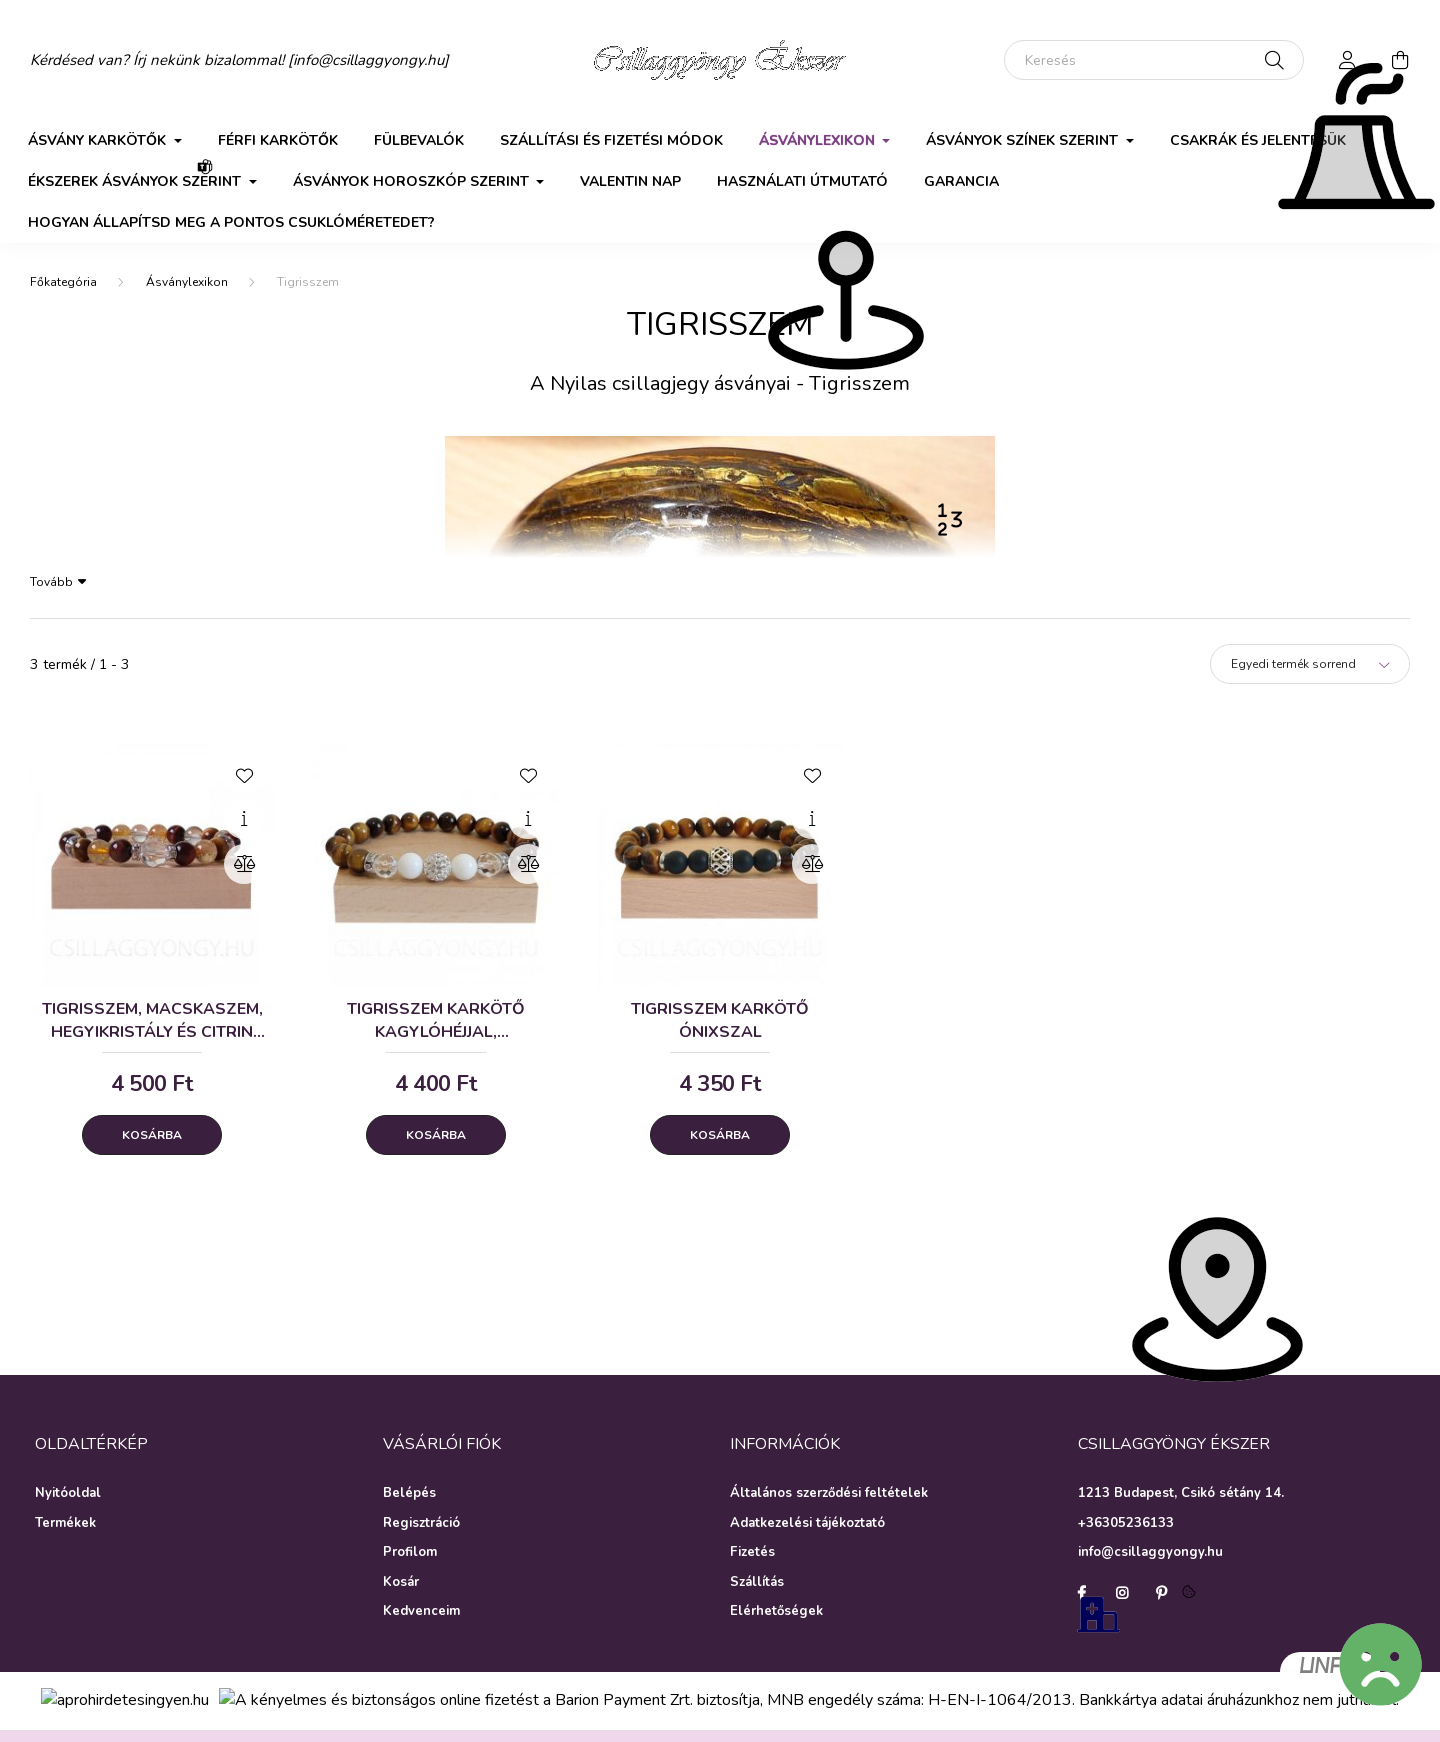  What do you see at coordinates (1217, 1302) in the screenshot?
I see `view location area or region on map` at bounding box center [1217, 1302].